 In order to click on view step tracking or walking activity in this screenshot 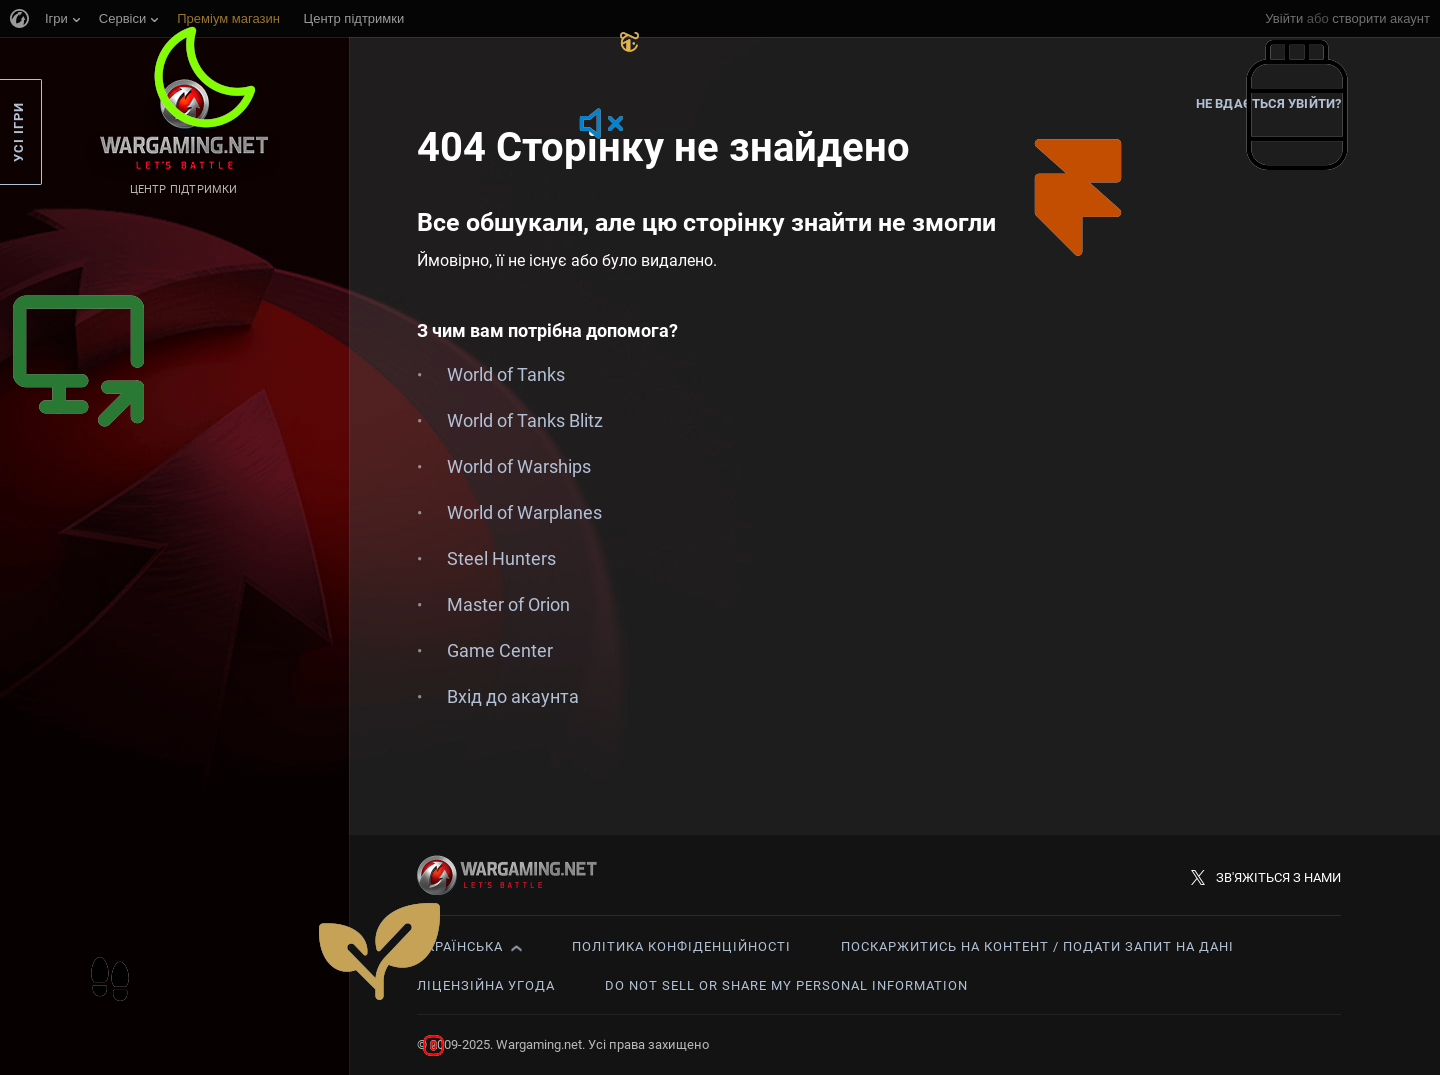, I will do `click(110, 979)`.